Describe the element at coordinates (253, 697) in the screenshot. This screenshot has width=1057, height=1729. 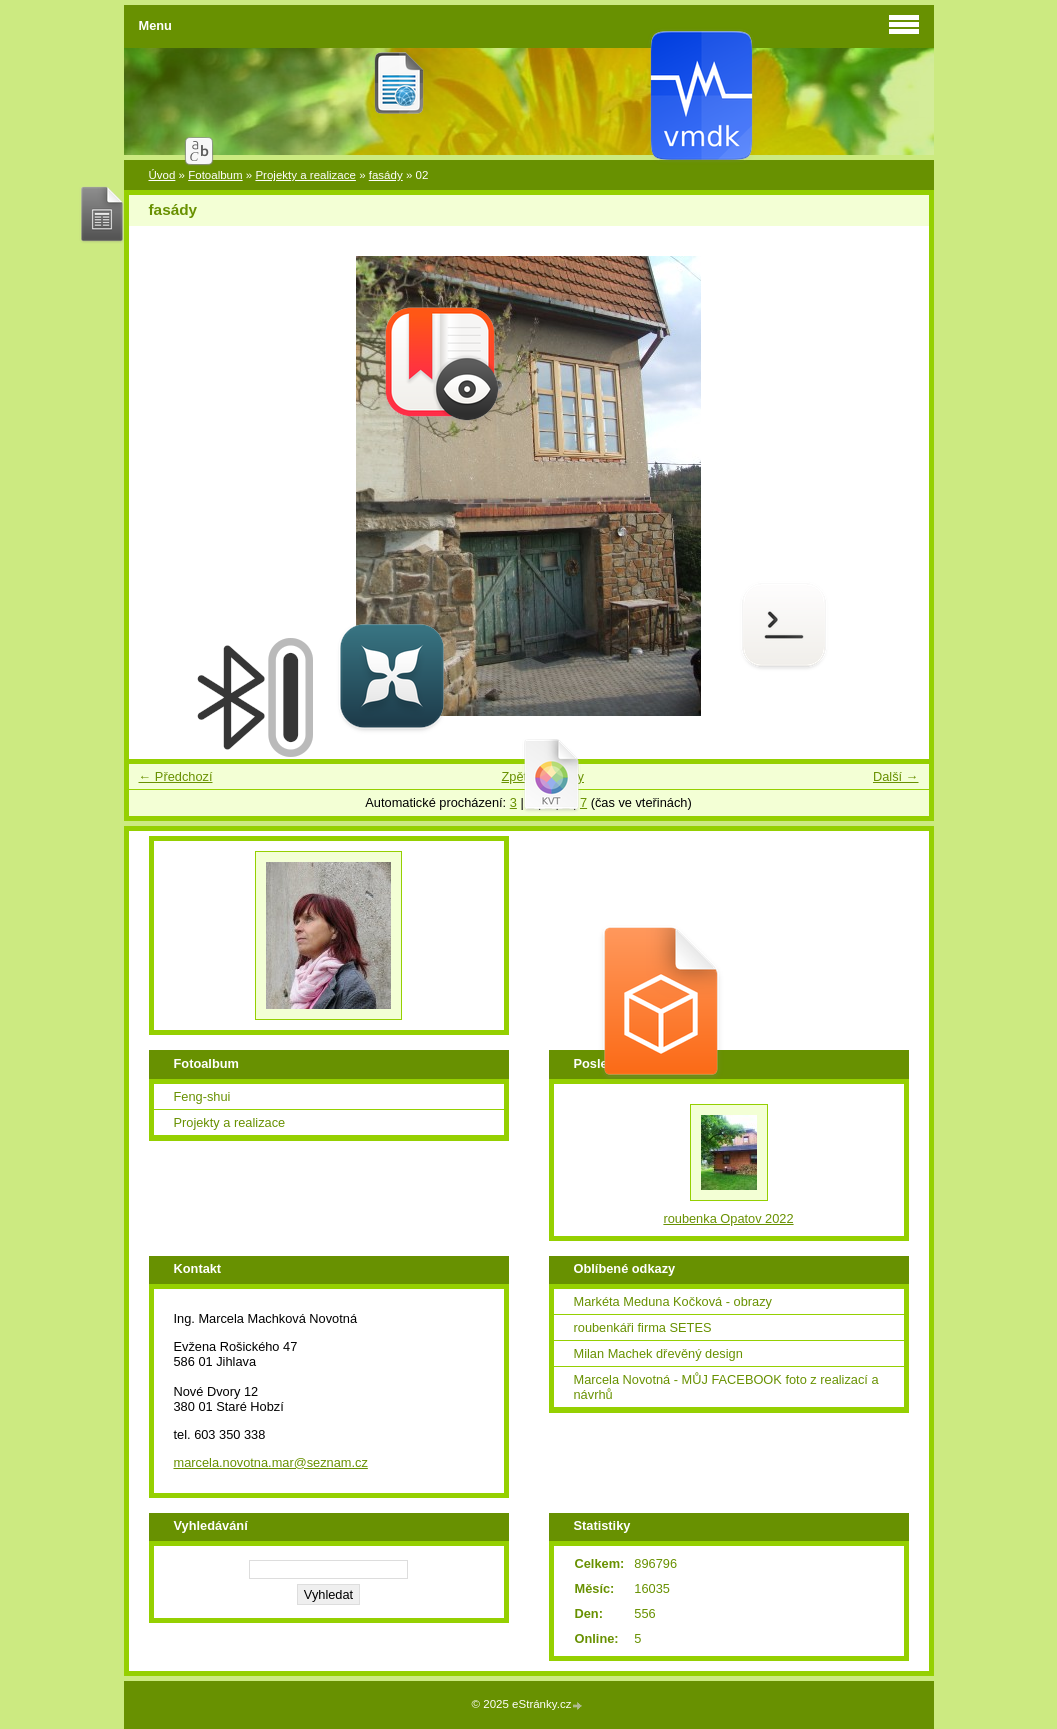
I see `view bluetooth device battery status` at that location.